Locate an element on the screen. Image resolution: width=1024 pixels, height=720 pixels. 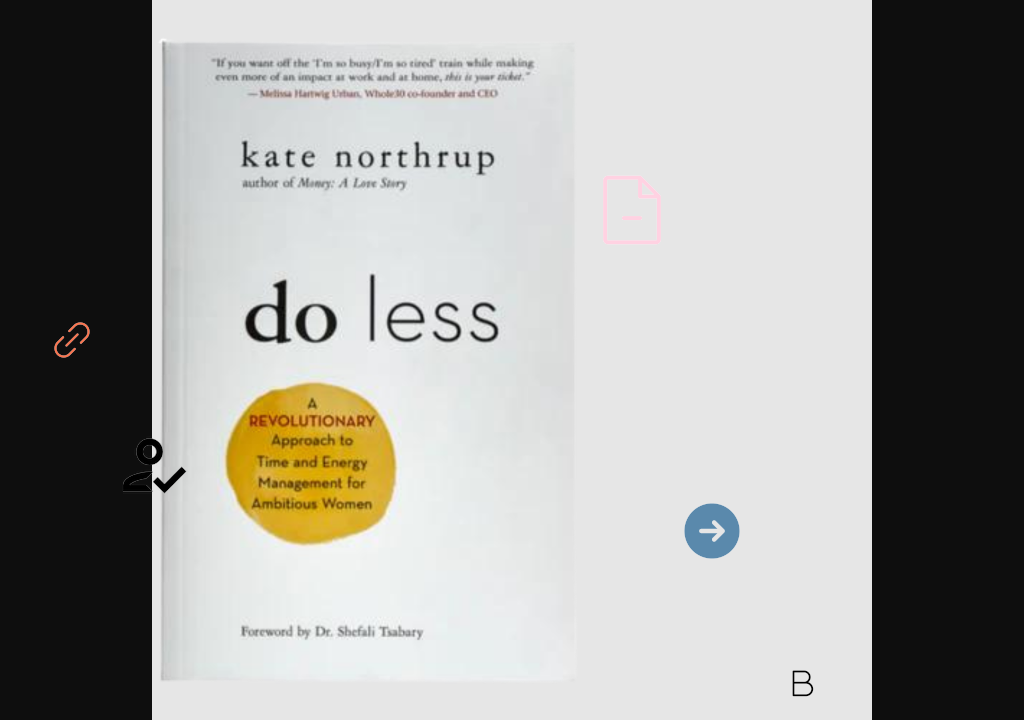
indicates a verified or registered user is located at coordinates (153, 465).